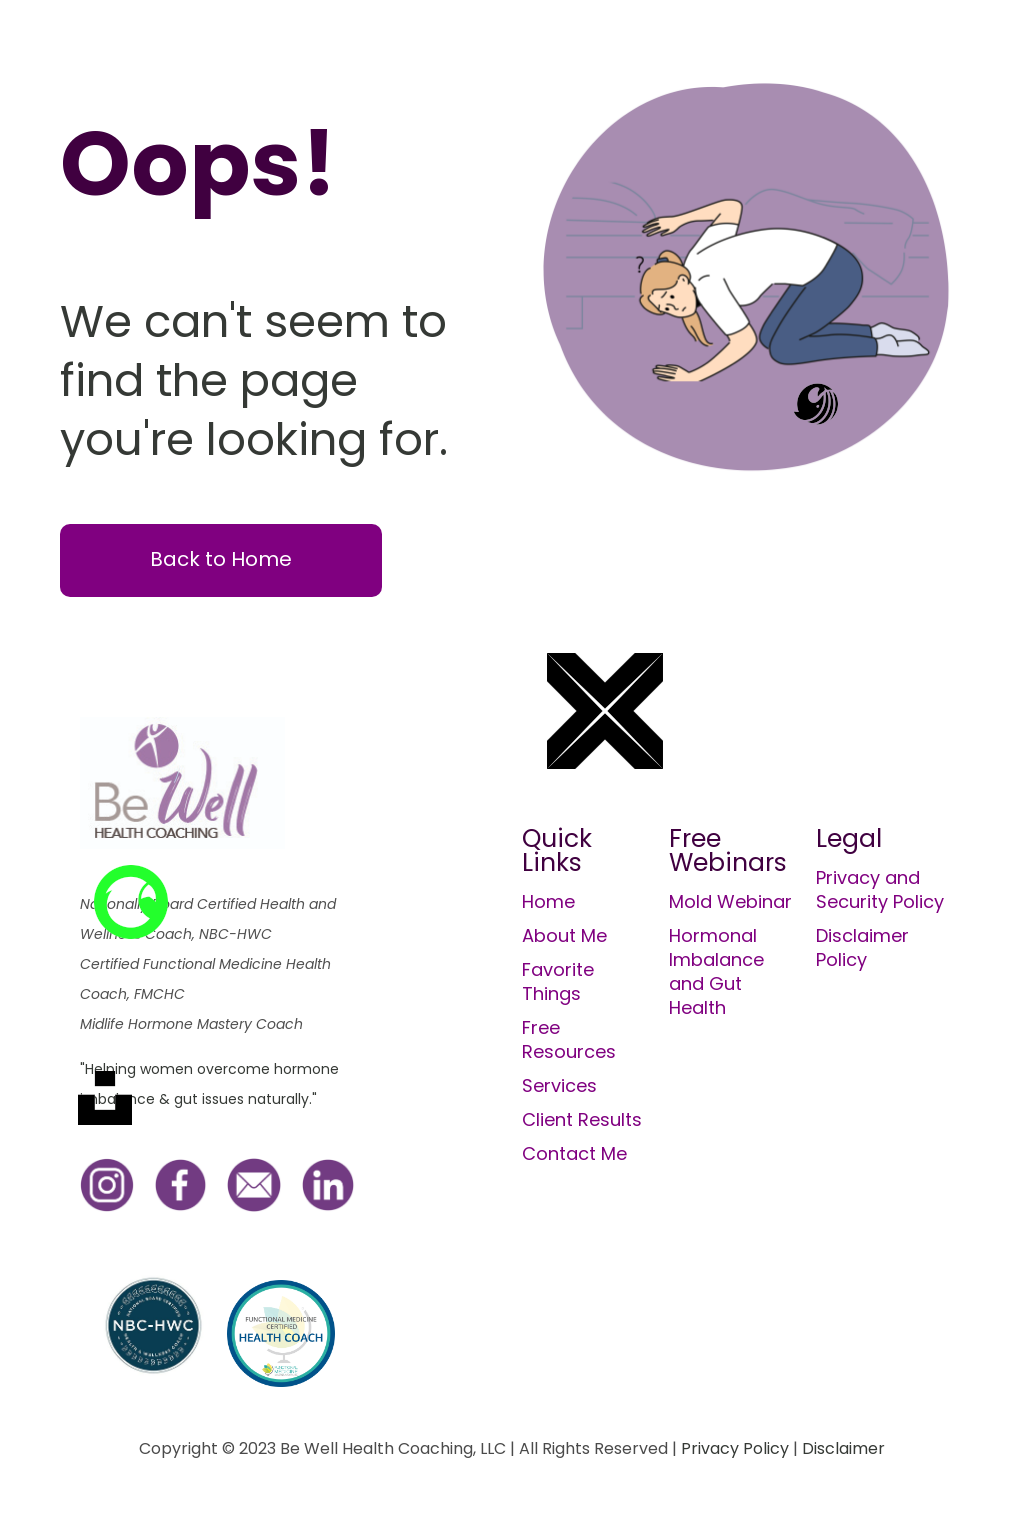 Image resolution: width=1024 pixels, height=1525 pixels. Describe the element at coordinates (131, 902) in the screenshot. I see `eagle app logo` at that location.